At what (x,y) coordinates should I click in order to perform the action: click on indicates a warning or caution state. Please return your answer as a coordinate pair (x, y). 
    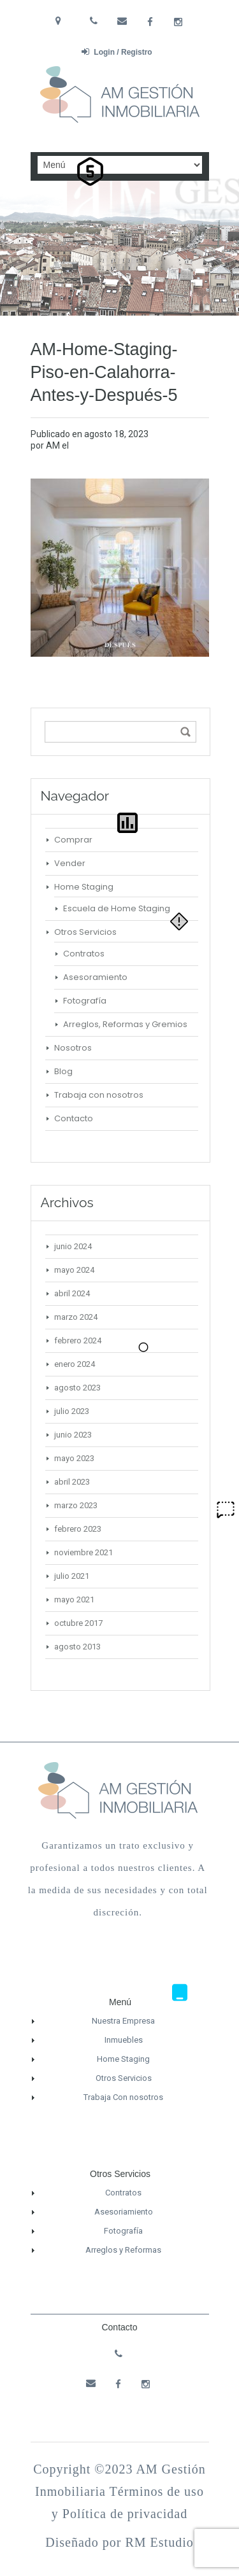
    Looking at the image, I should click on (179, 921).